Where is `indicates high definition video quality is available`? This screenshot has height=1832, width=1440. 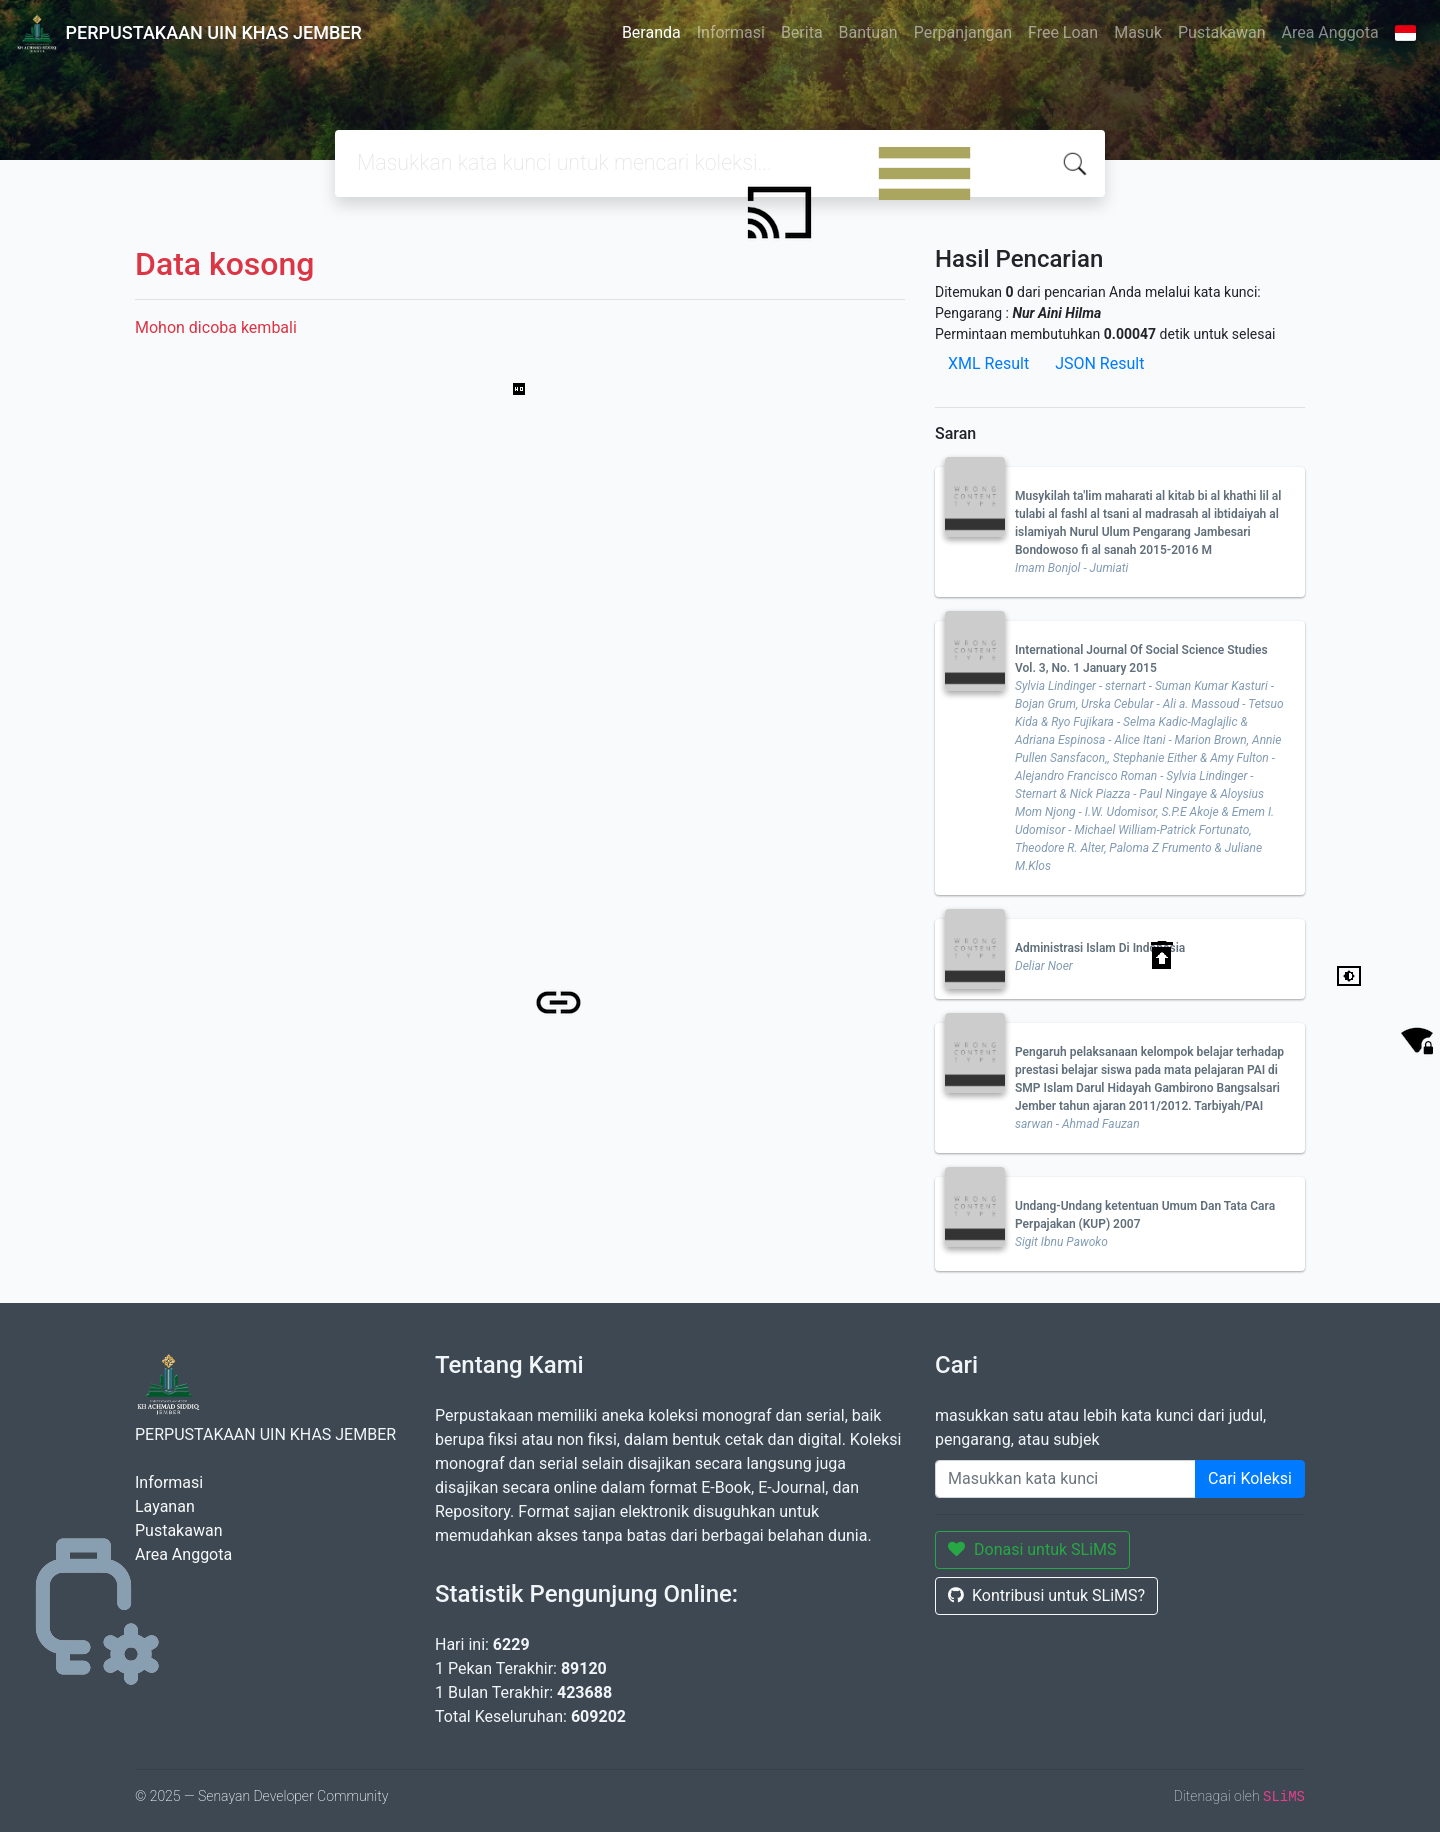
indicates high definition video quality is available is located at coordinates (519, 389).